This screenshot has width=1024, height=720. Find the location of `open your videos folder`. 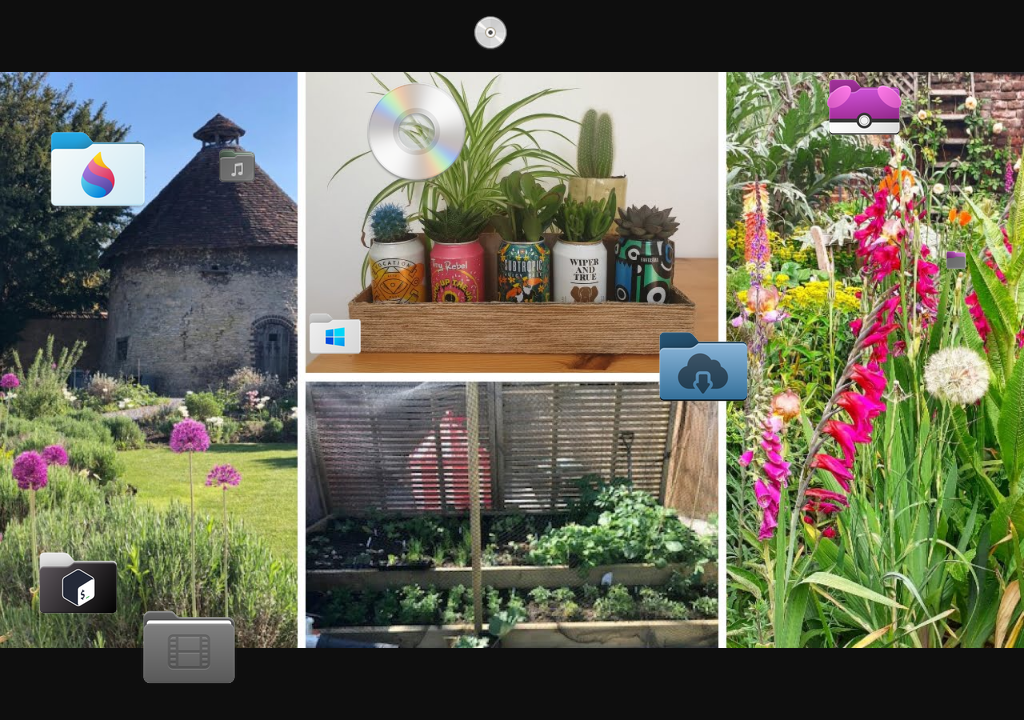

open your videos folder is located at coordinates (189, 647).